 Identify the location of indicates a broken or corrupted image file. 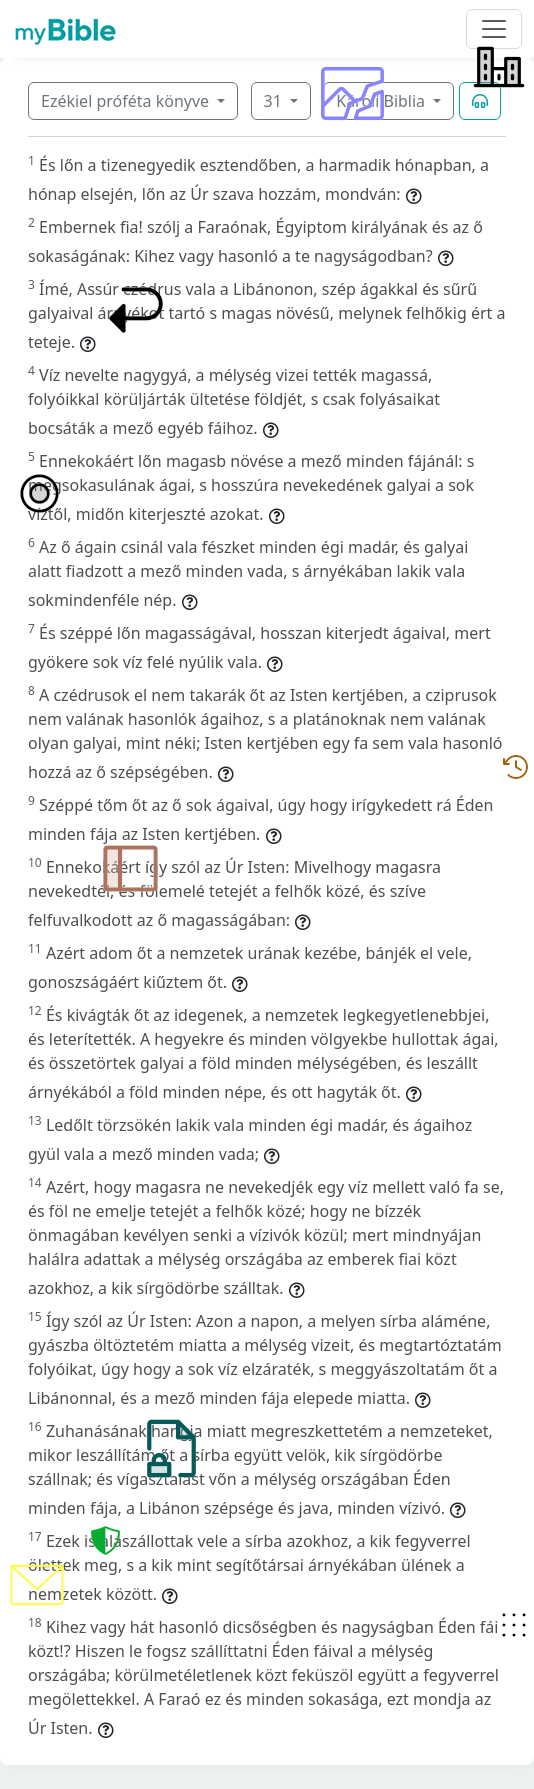
(352, 93).